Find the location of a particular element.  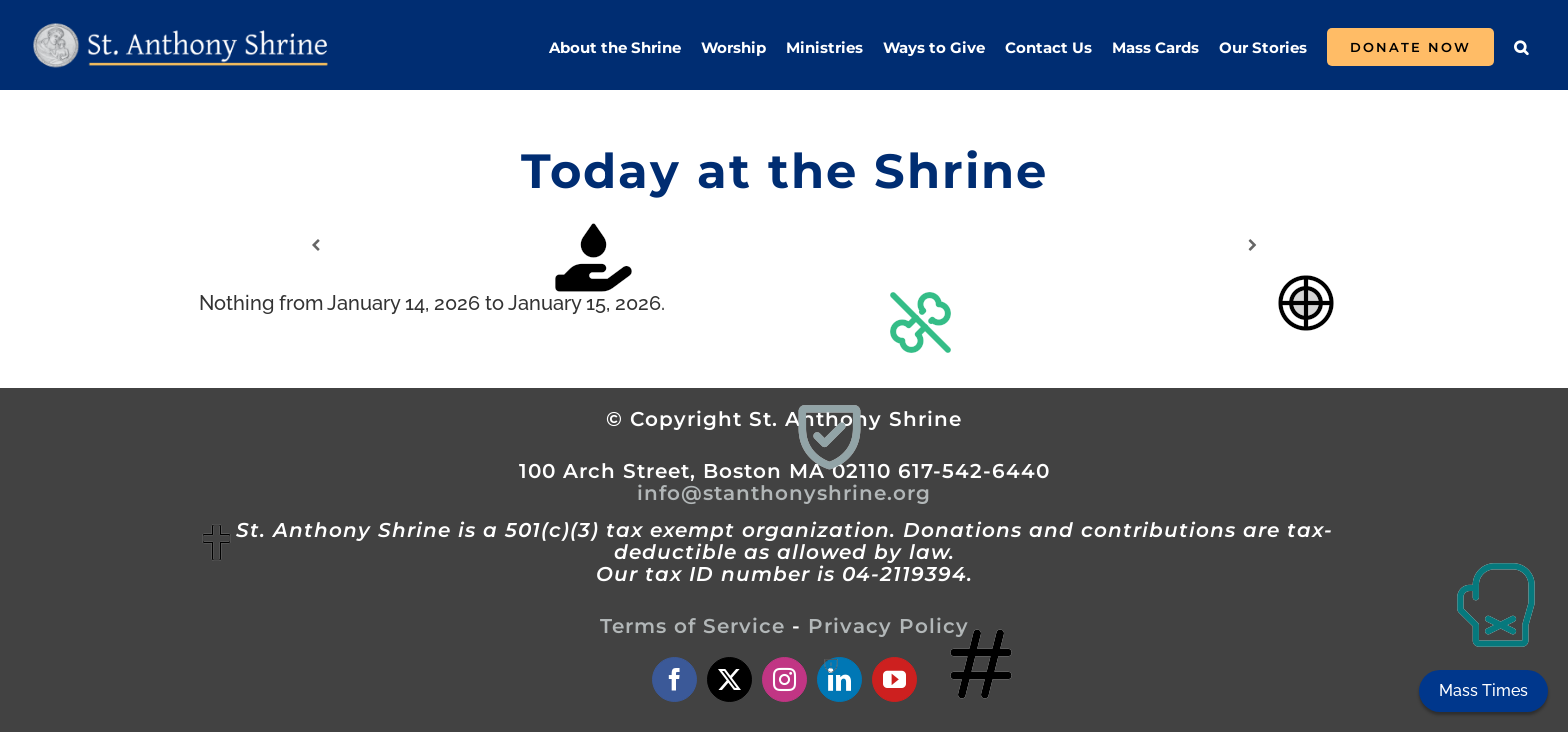

view polar chart or radar graph data is located at coordinates (1306, 303).